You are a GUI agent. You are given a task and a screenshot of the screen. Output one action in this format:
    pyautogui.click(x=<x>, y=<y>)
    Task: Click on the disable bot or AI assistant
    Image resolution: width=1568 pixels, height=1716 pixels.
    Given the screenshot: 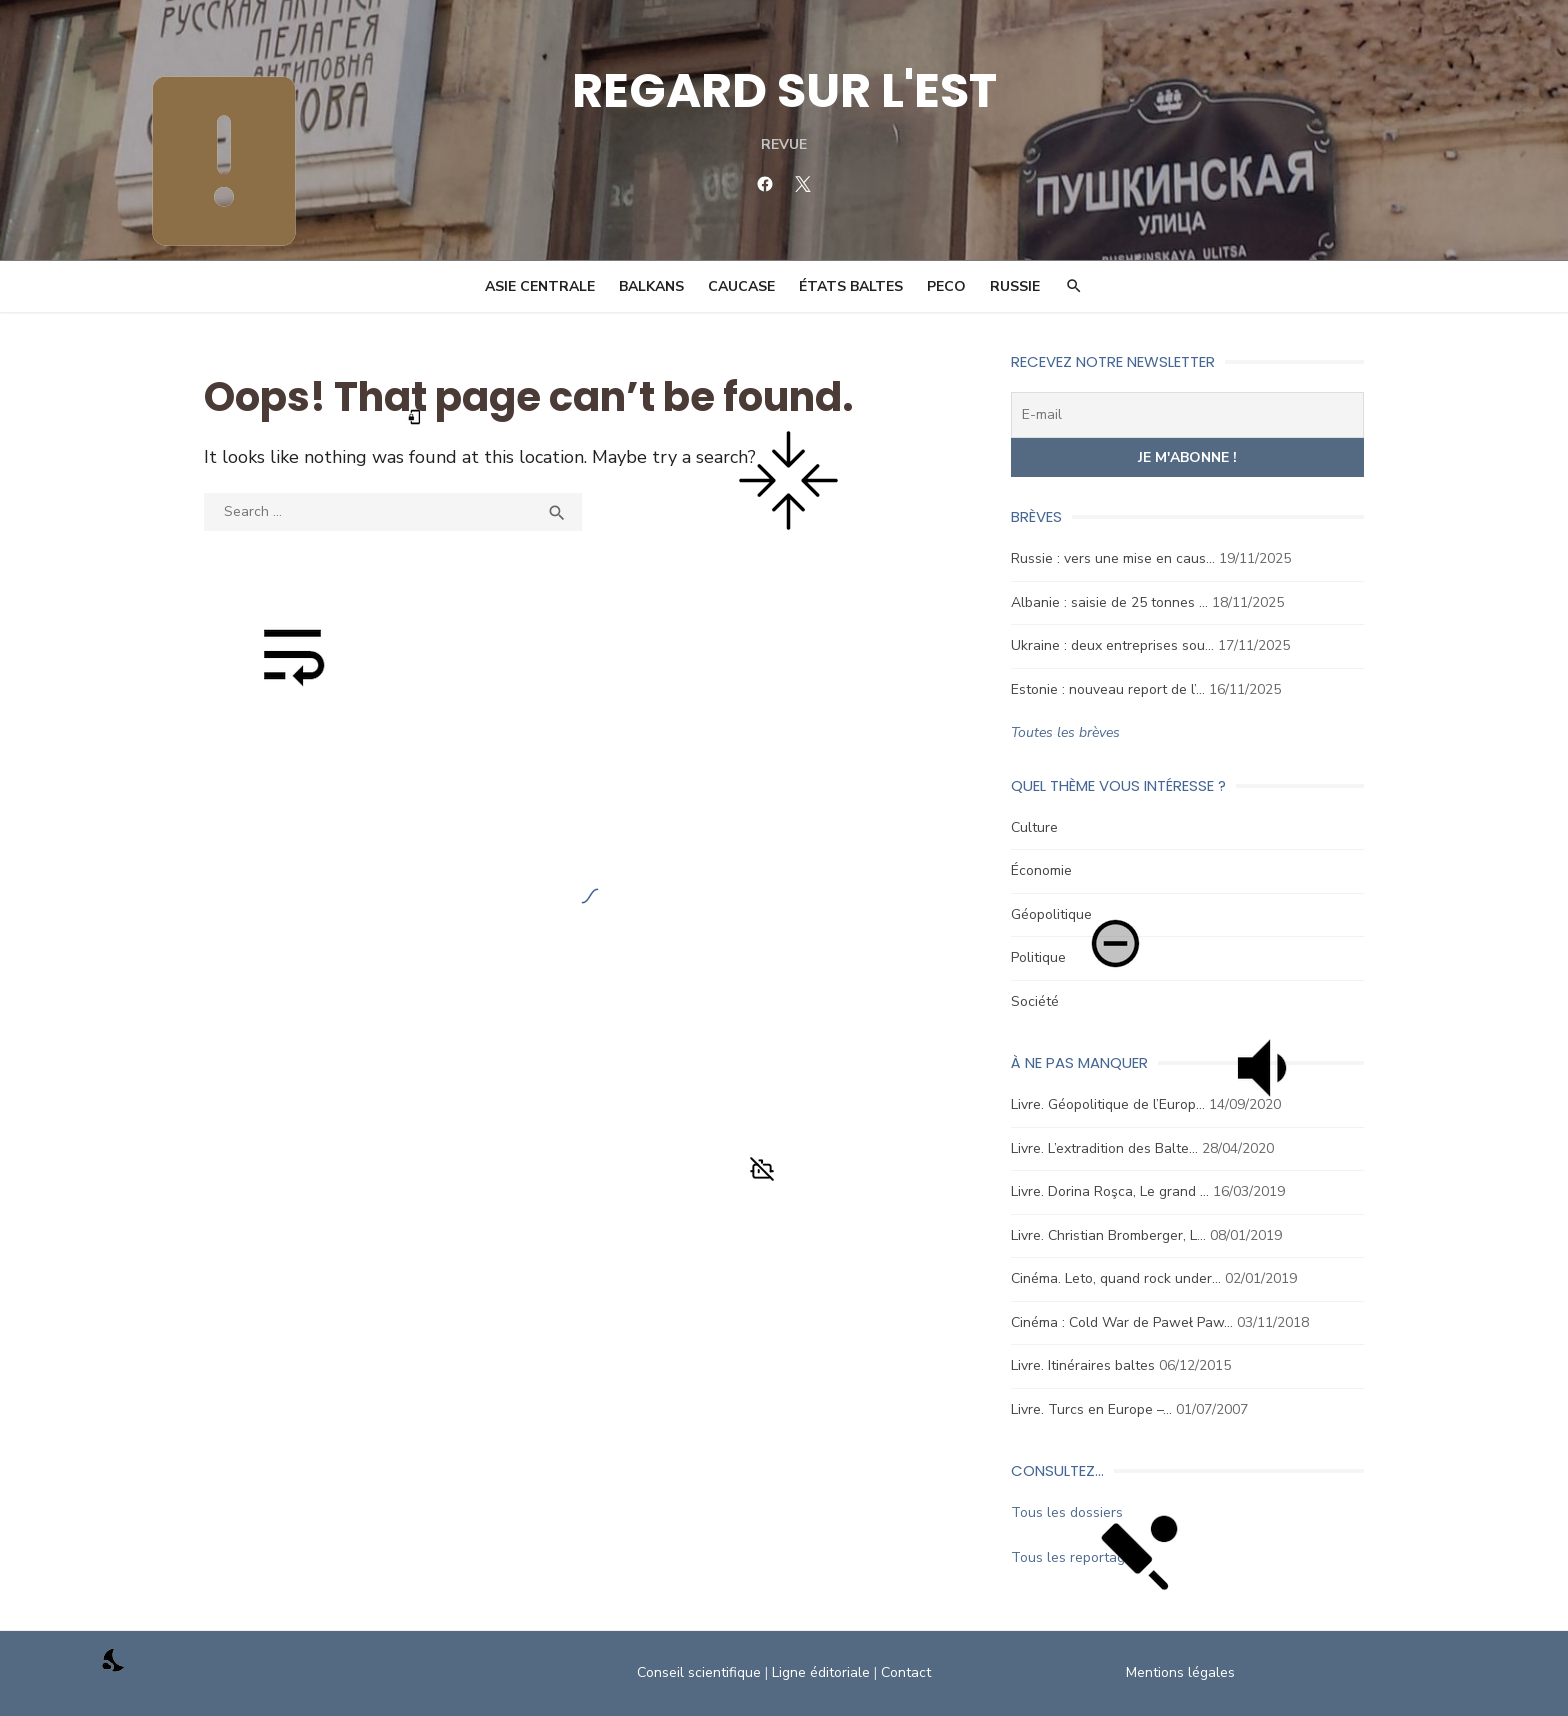 What is the action you would take?
    pyautogui.click(x=762, y=1169)
    